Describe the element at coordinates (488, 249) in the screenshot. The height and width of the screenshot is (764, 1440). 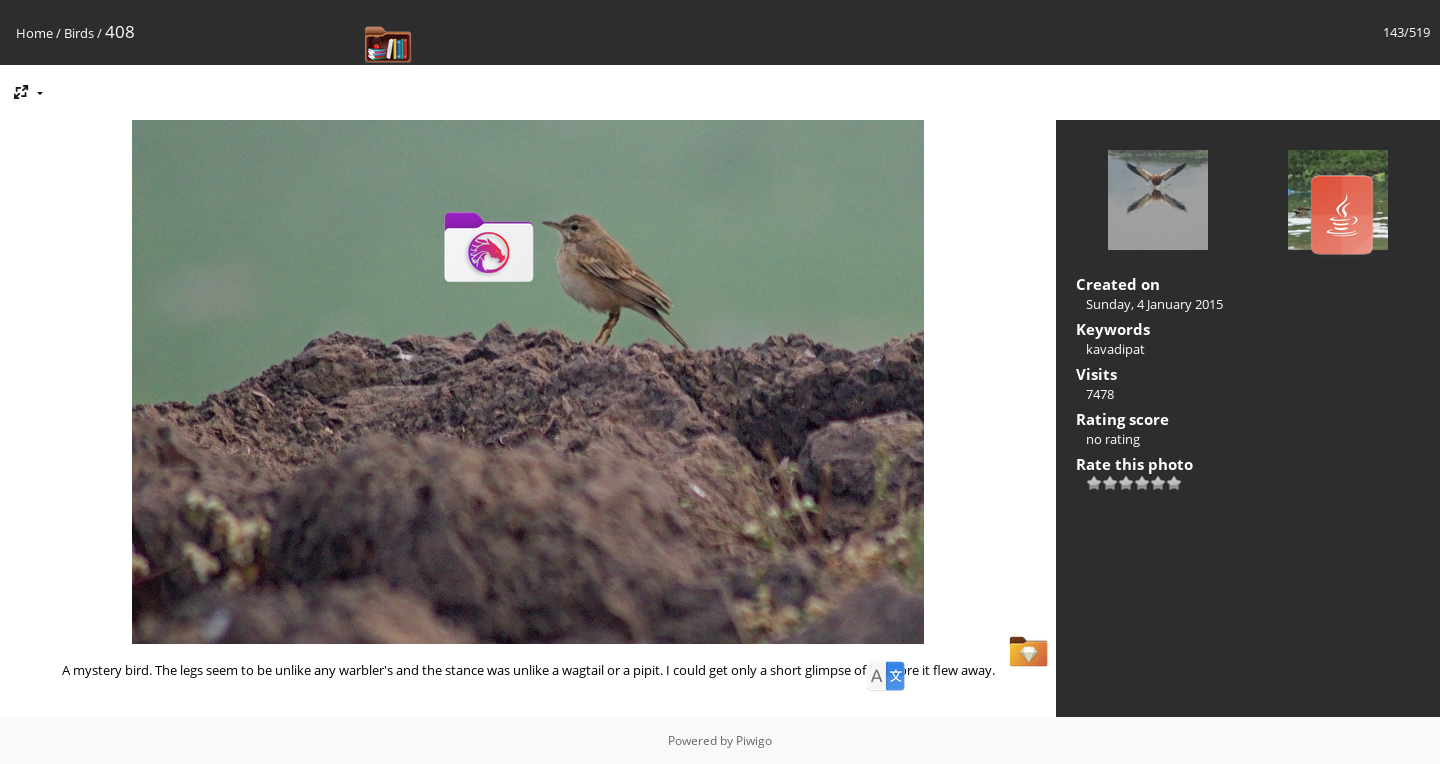
I see `open garuda linux system folder` at that location.